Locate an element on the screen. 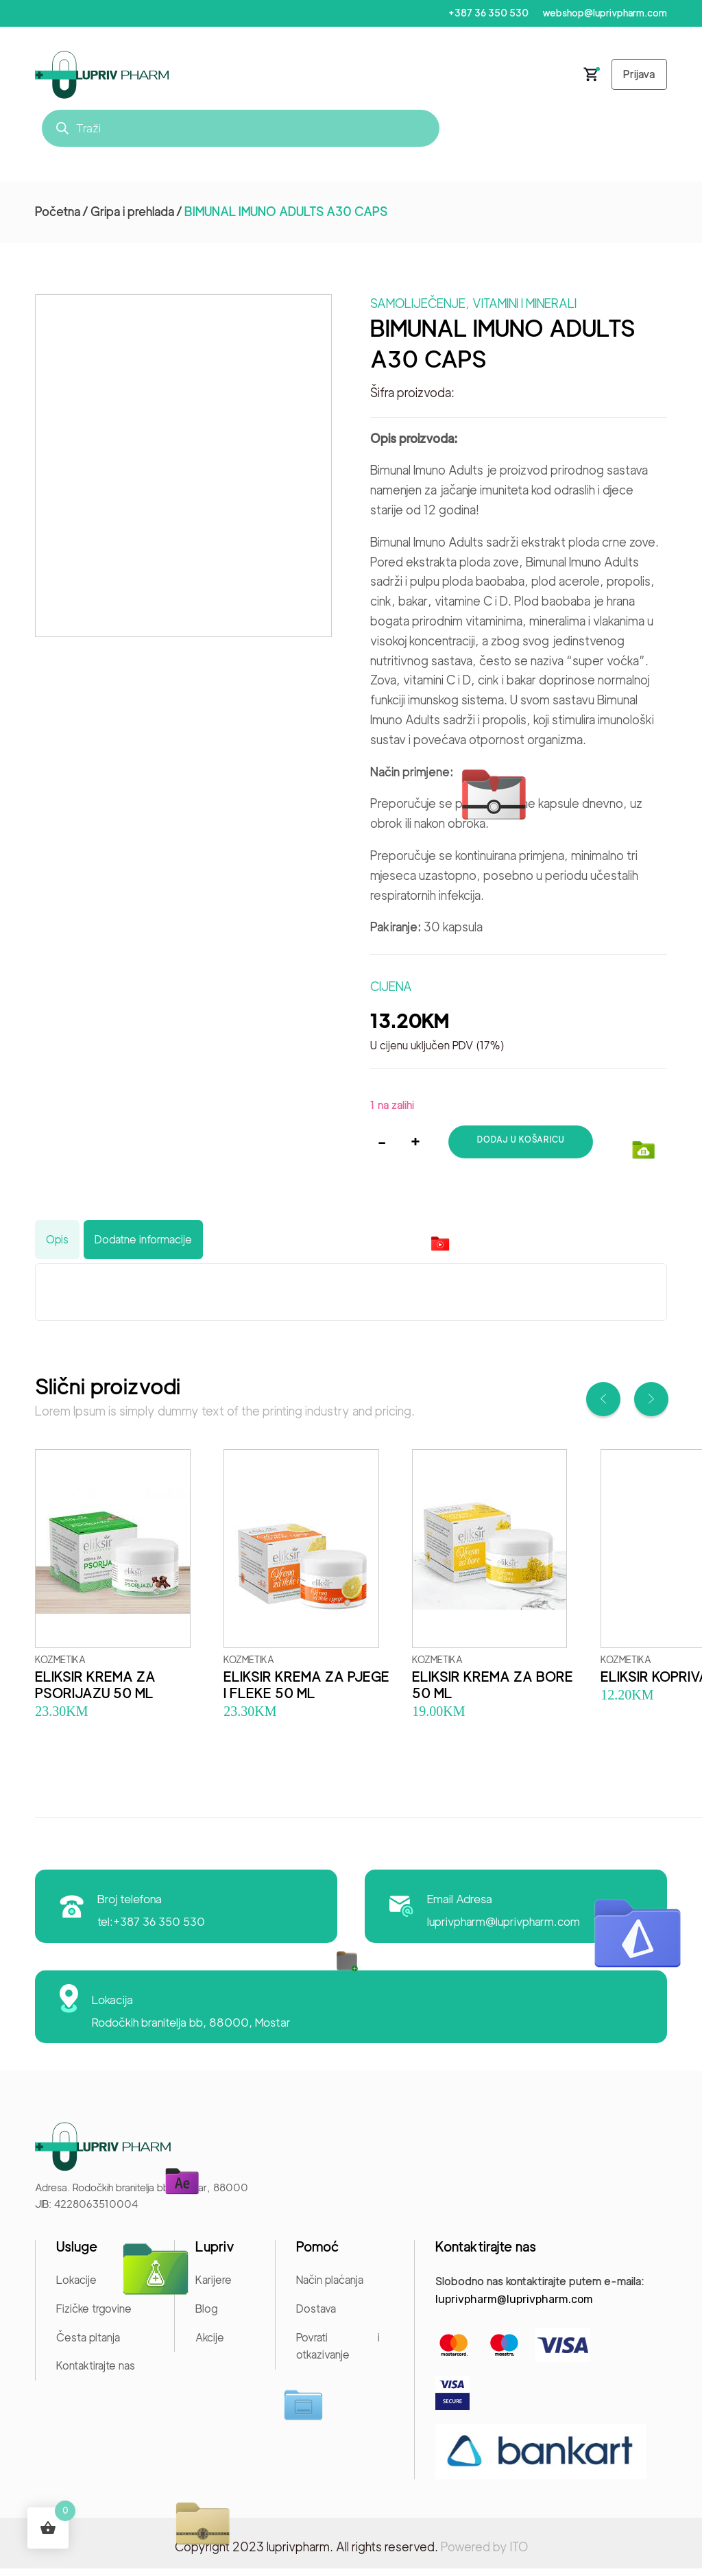 The width and height of the screenshot is (702, 2576). folder containing Adobe After Effects project files is located at coordinates (182, 2182).